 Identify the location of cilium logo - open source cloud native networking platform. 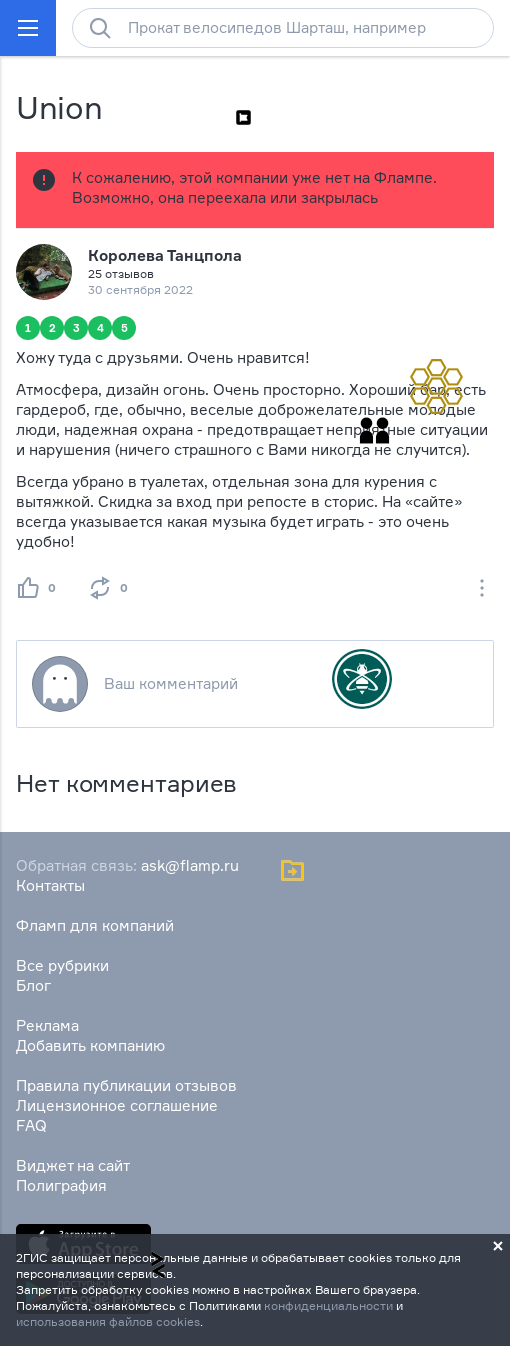
(436, 386).